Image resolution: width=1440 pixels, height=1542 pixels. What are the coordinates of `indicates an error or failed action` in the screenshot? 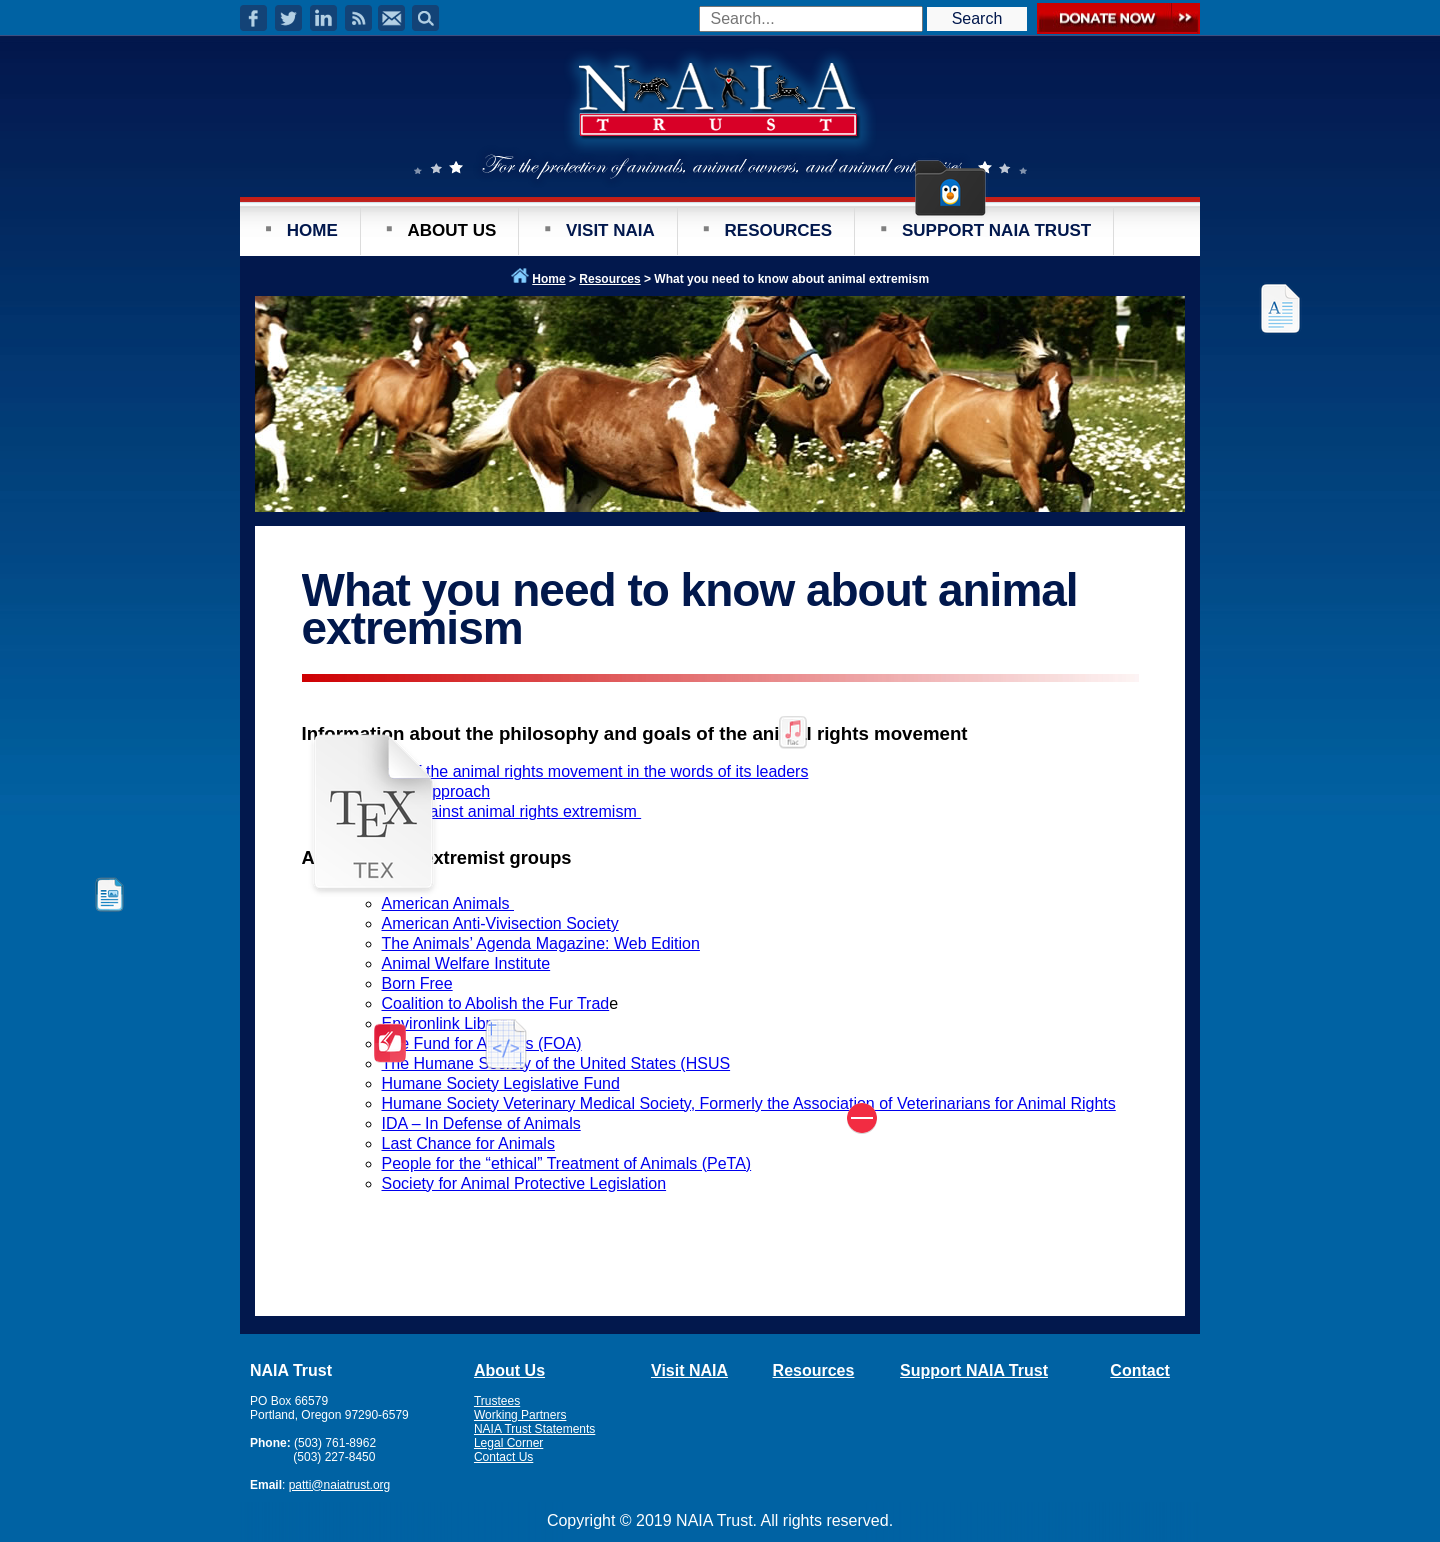 It's located at (862, 1118).